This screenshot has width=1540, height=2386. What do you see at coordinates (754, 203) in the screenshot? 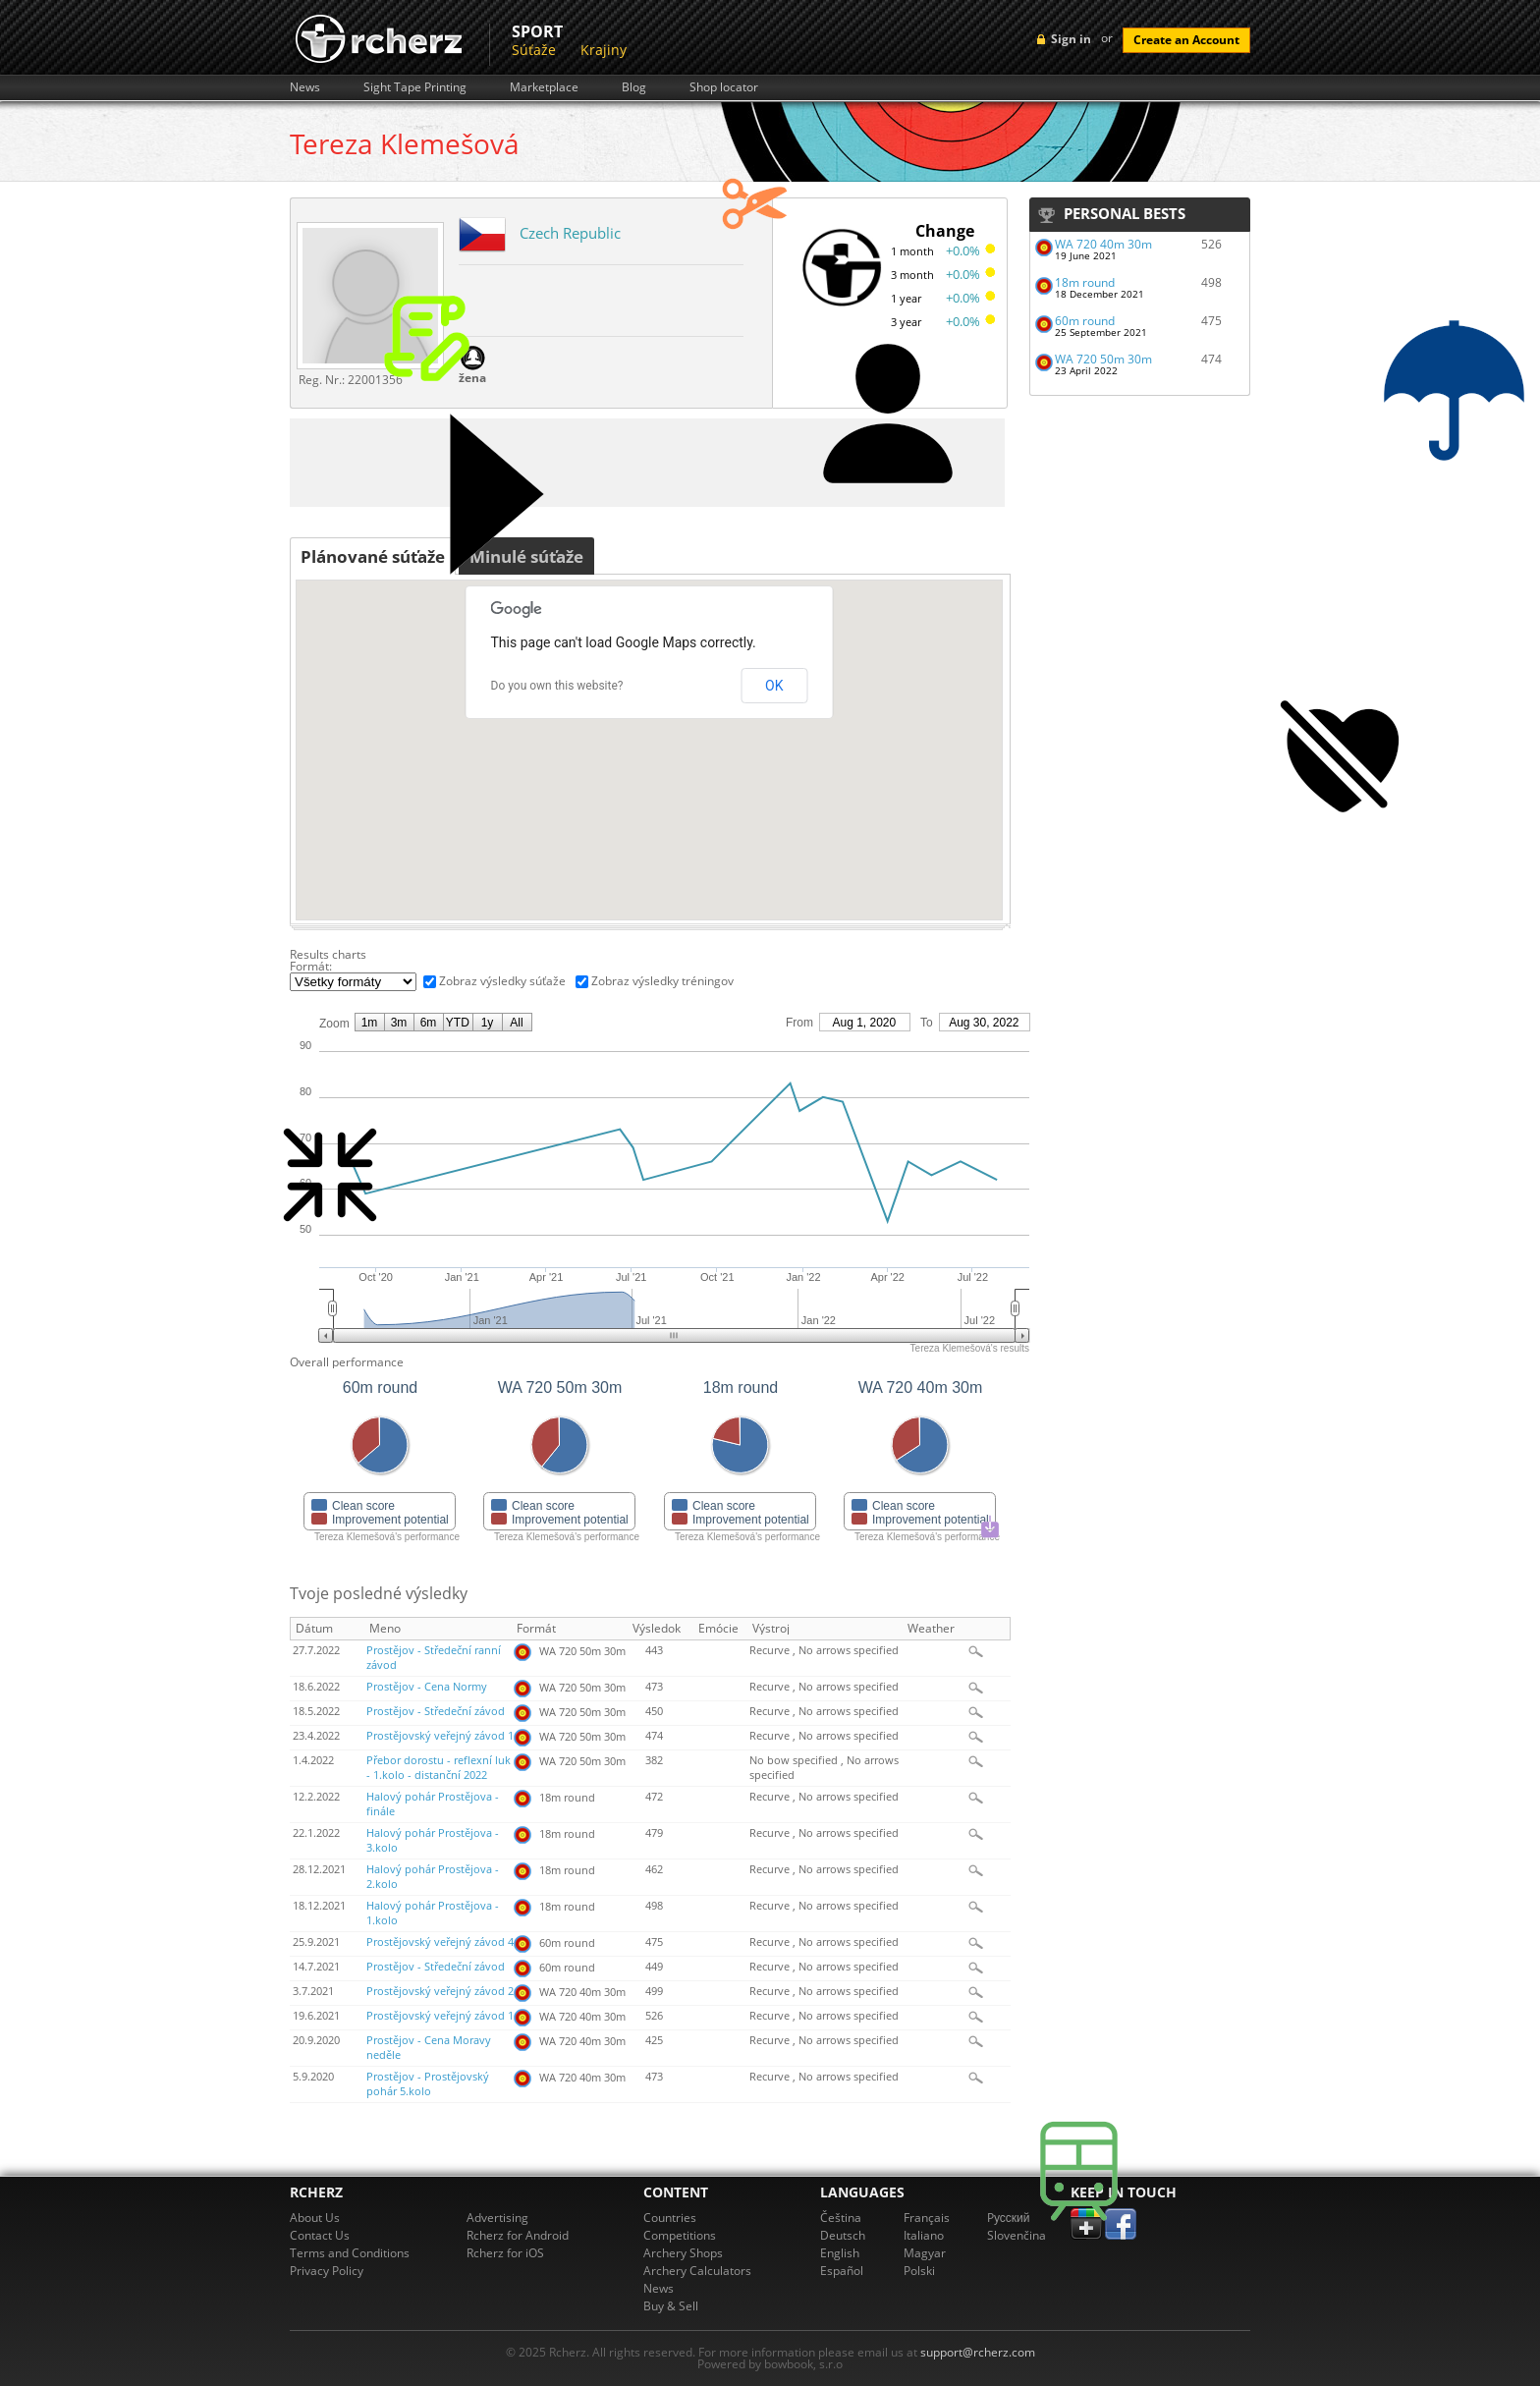
I see `cut selected text or content` at bounding box center [754, 203].